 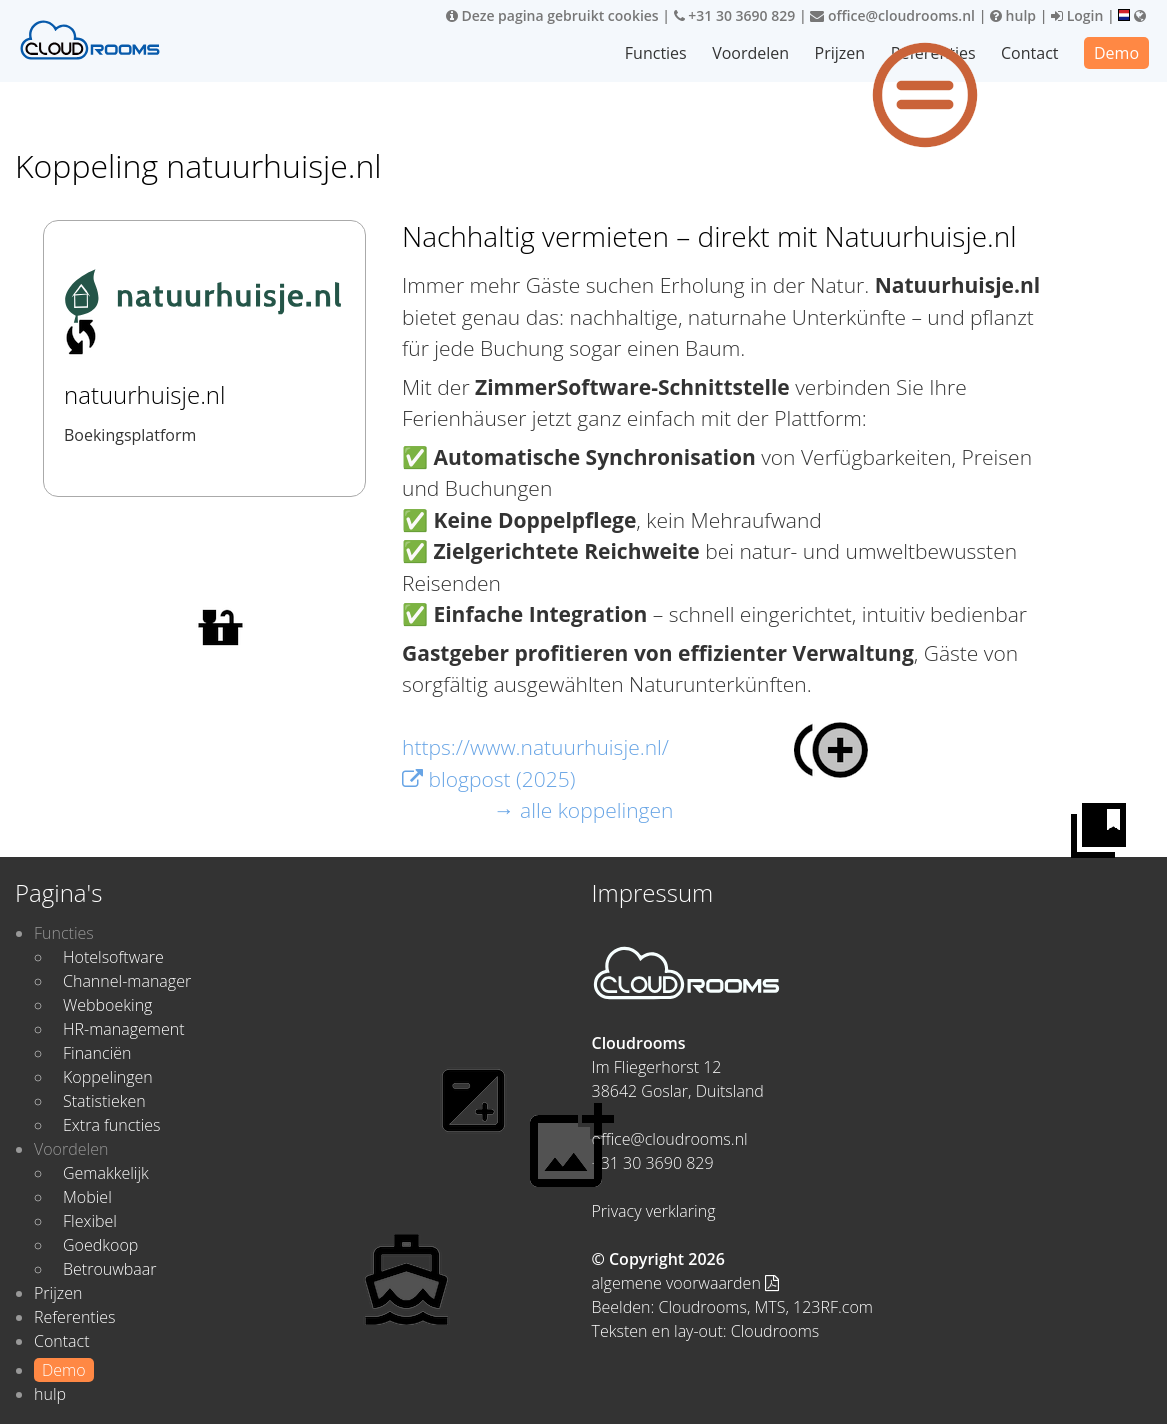 I want to click on add a new photo to your gallery, so click(x=570, y=1147).